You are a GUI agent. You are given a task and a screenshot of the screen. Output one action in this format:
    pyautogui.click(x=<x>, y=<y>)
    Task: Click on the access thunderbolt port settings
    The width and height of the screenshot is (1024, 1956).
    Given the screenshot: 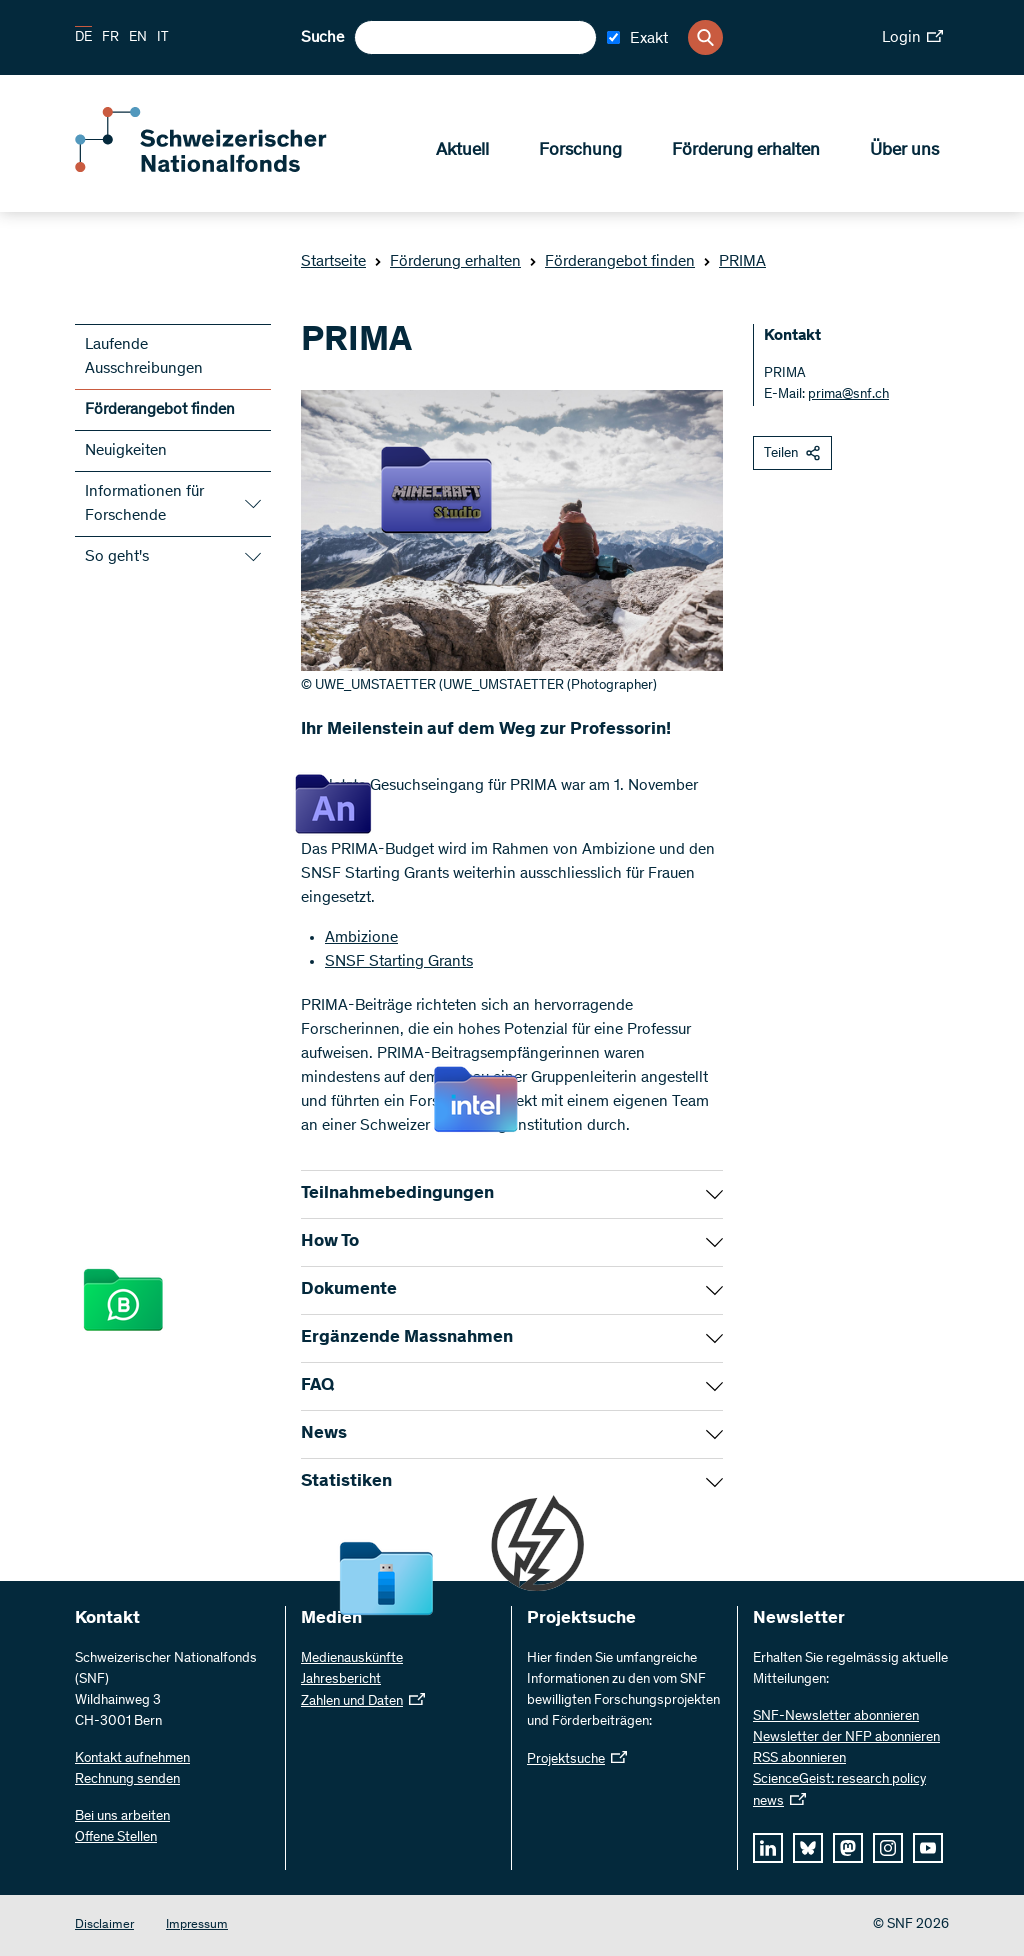 What is the action you would take?
    pyautogui.click(x=537, y=1544)
    